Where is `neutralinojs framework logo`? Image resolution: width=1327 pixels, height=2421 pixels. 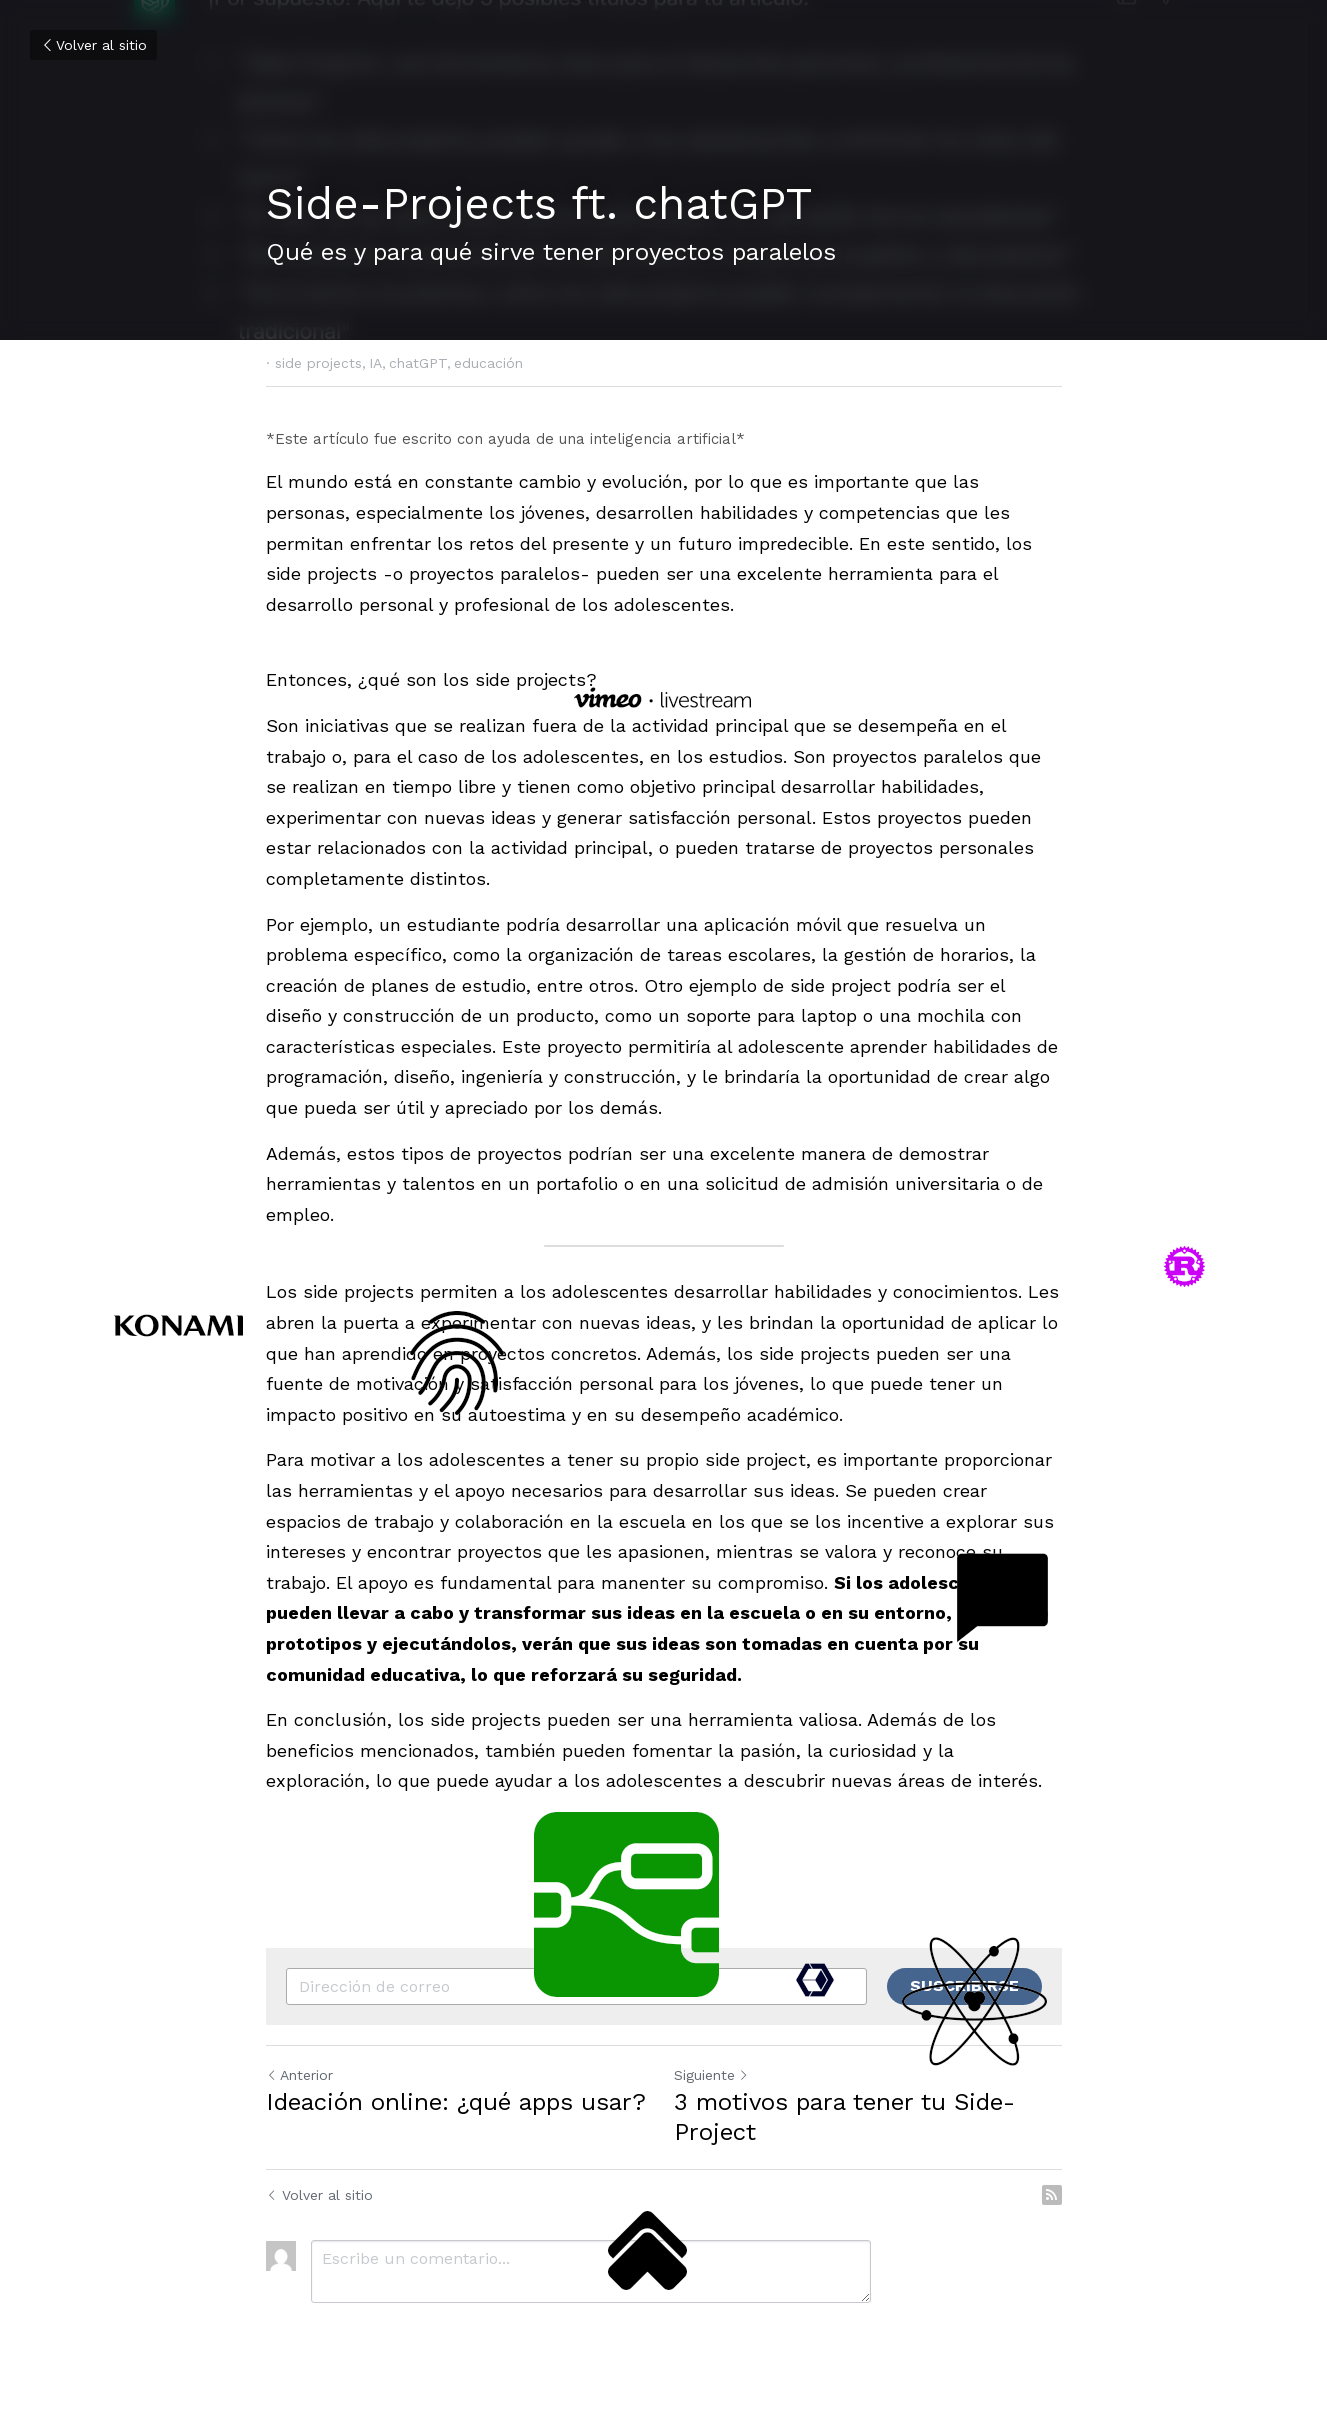
neutralinojs framework logo is located at coordinates (974, 2001).